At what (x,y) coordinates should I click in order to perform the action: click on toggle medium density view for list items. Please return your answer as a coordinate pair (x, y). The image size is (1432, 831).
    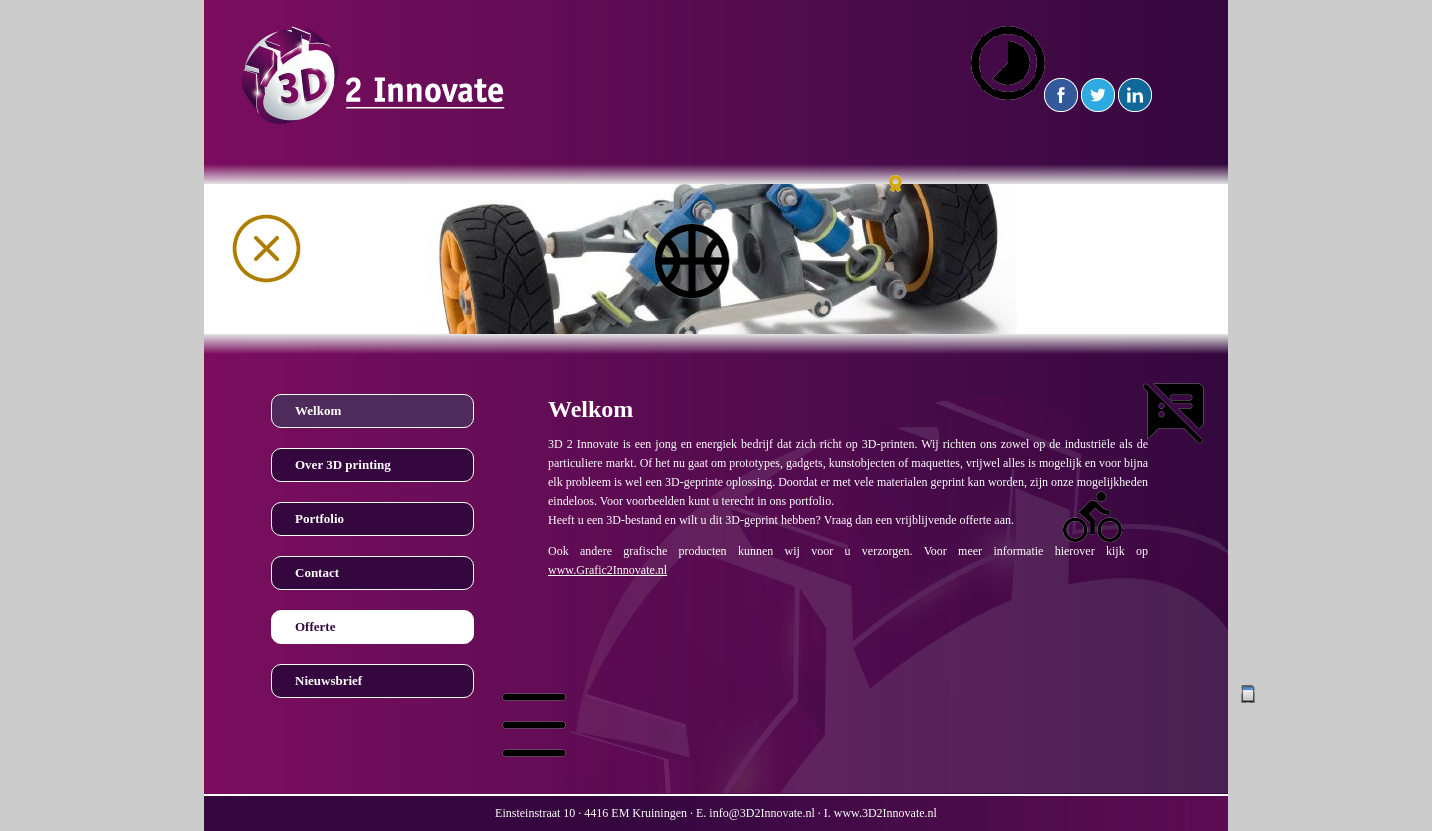
    Looking at the image, I should click on (534, 725).